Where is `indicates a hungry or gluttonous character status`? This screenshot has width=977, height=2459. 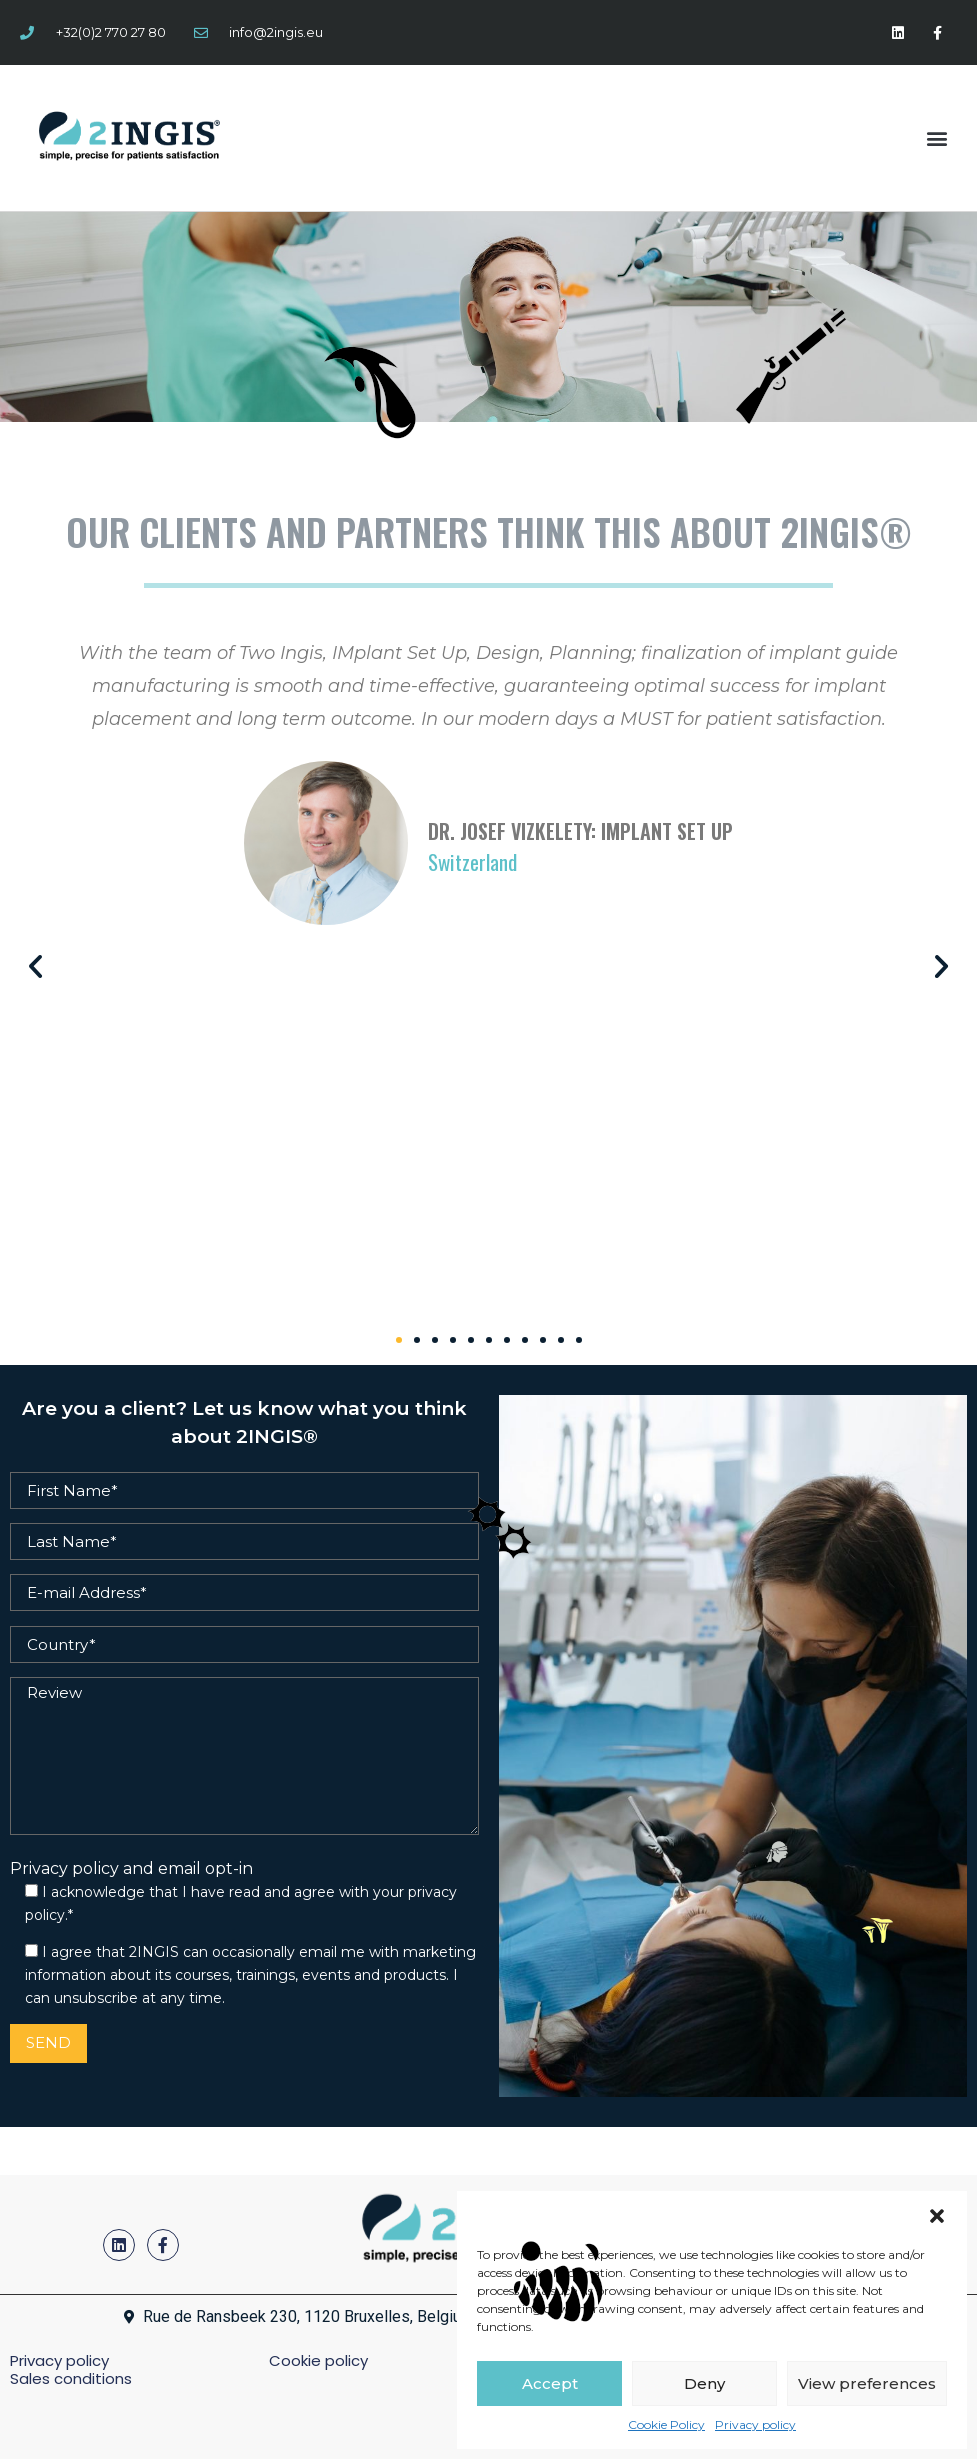
indicates a hungry or gluttonous character status is located at coordinates (558, 2282).